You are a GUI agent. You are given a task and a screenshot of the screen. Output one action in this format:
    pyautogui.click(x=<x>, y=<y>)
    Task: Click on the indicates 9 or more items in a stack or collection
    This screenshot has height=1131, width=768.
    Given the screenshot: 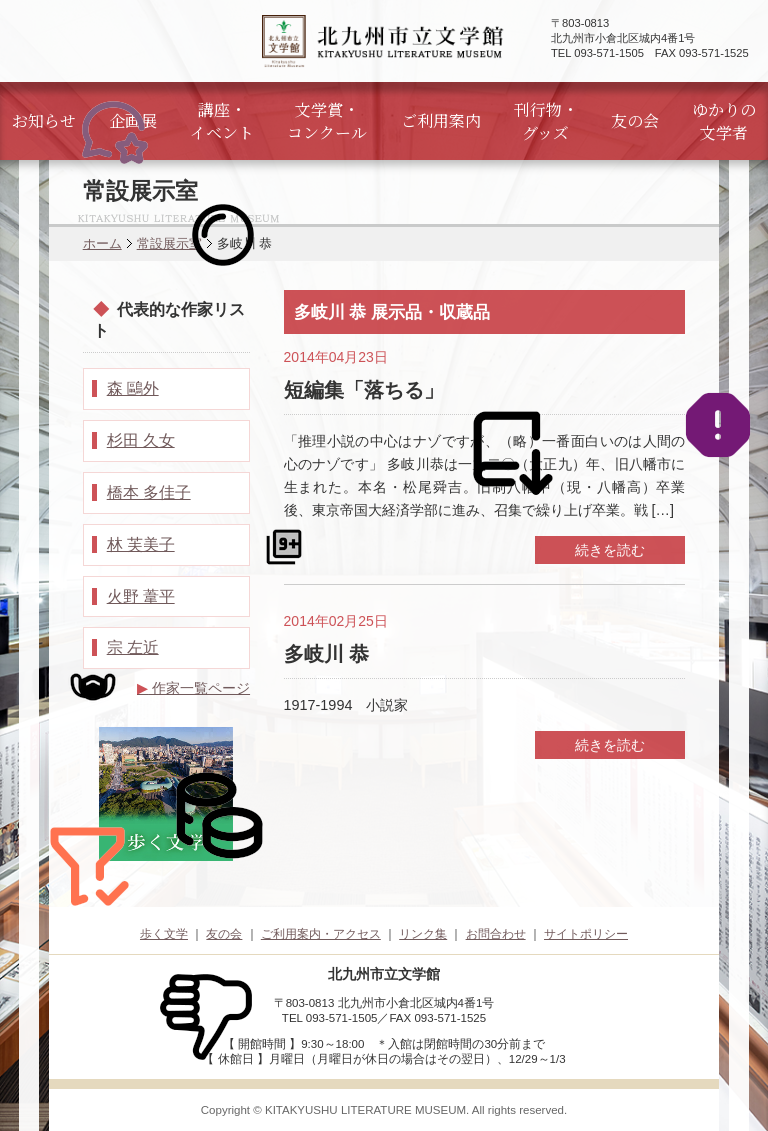 What is the action you would take?
    pyautogui.click(x=284, y=547)
    